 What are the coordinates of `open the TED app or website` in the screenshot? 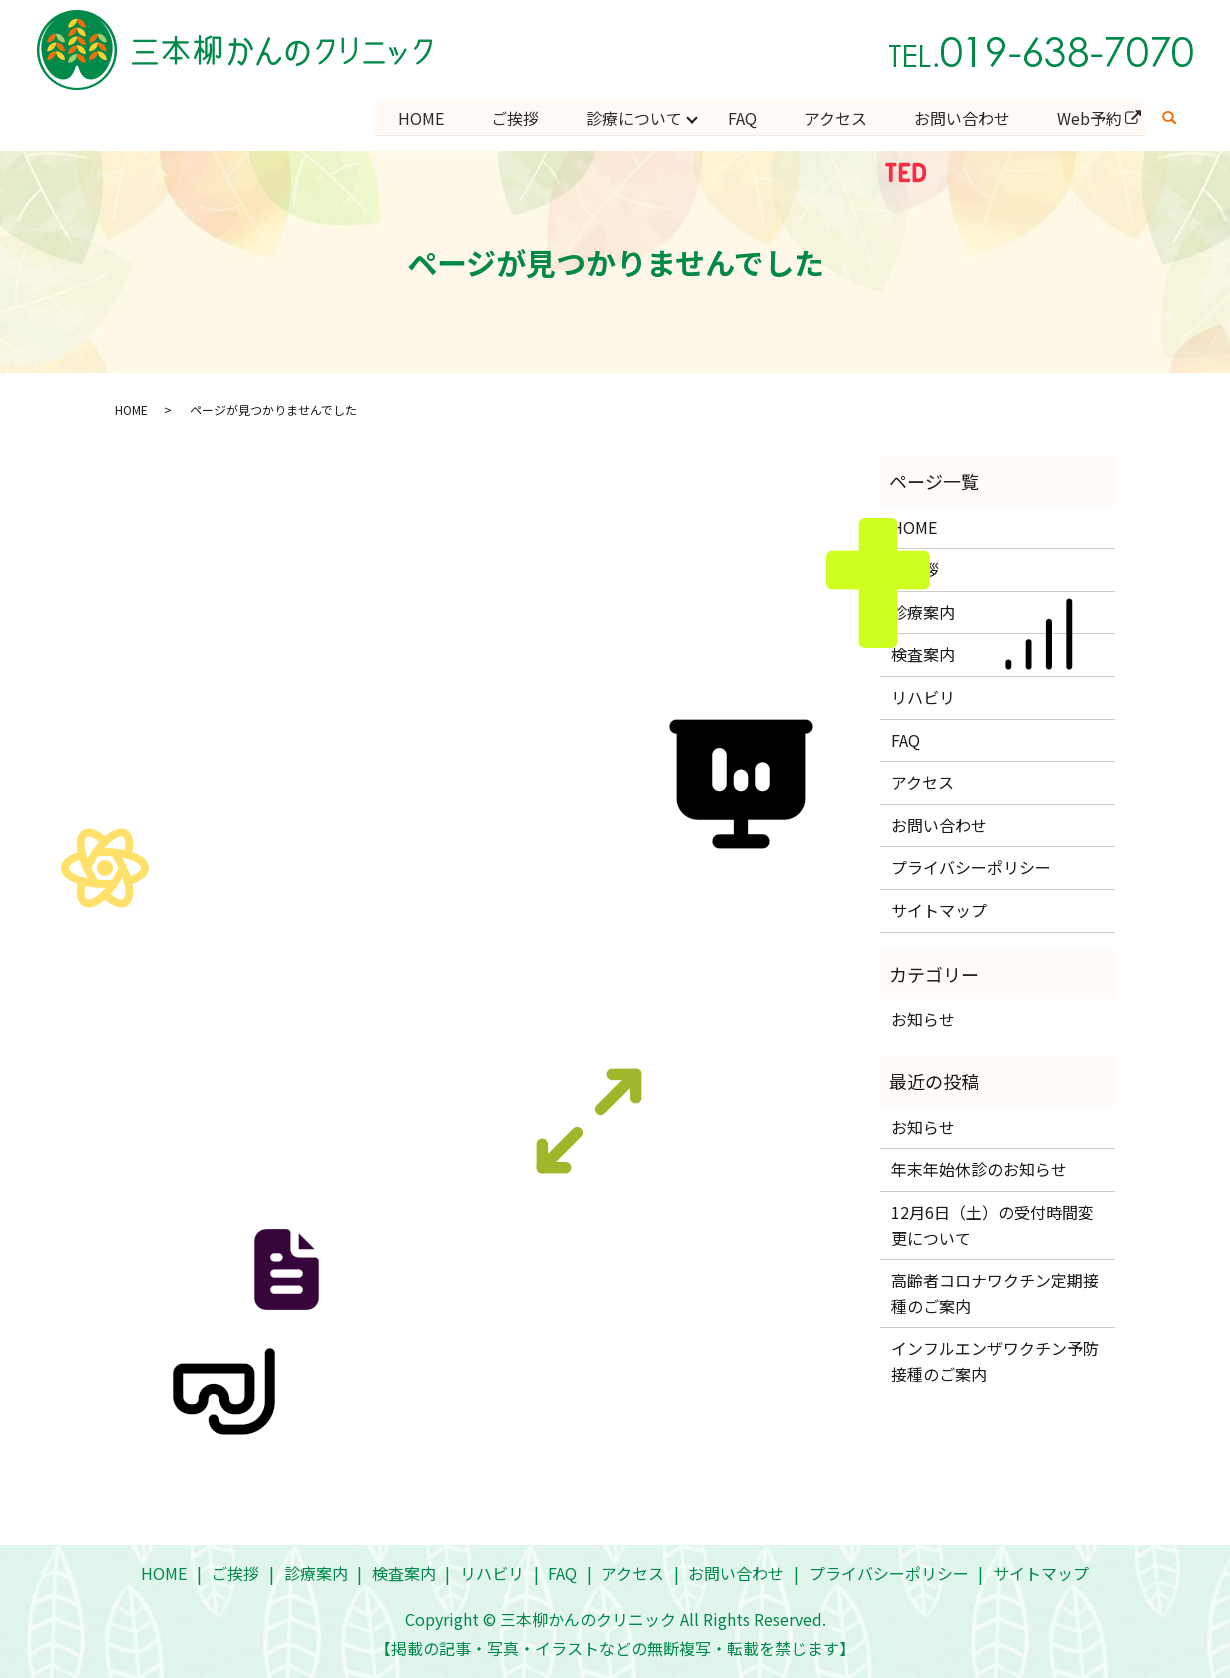 It's located at (906, 172).